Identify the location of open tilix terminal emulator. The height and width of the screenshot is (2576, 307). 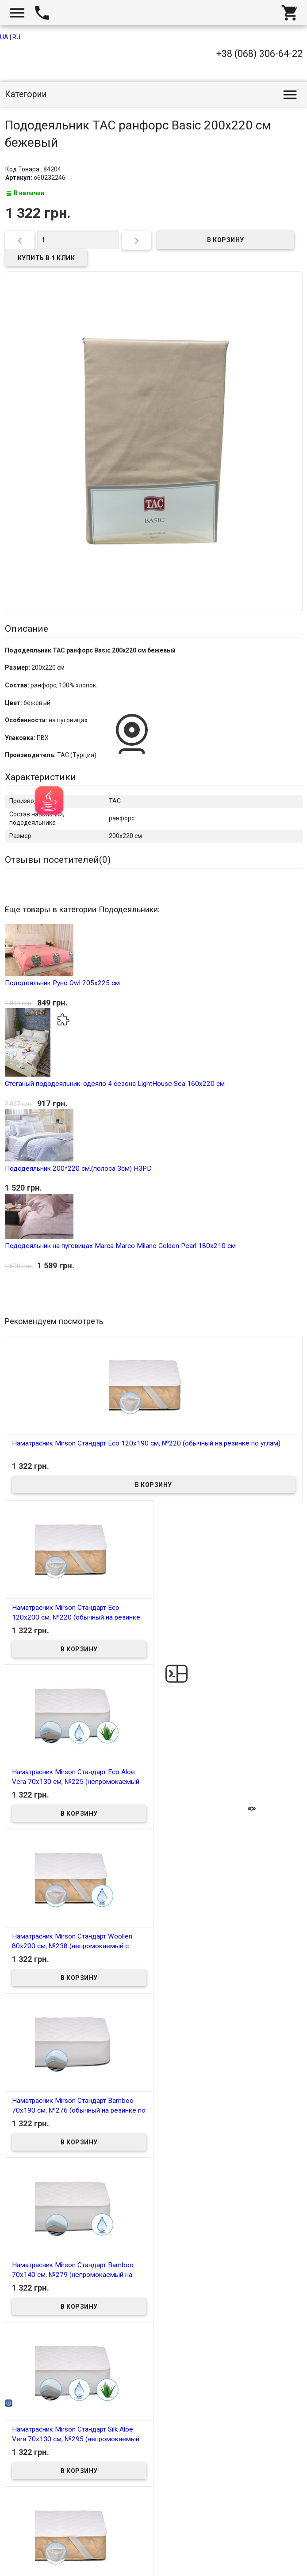
(177, 1673).